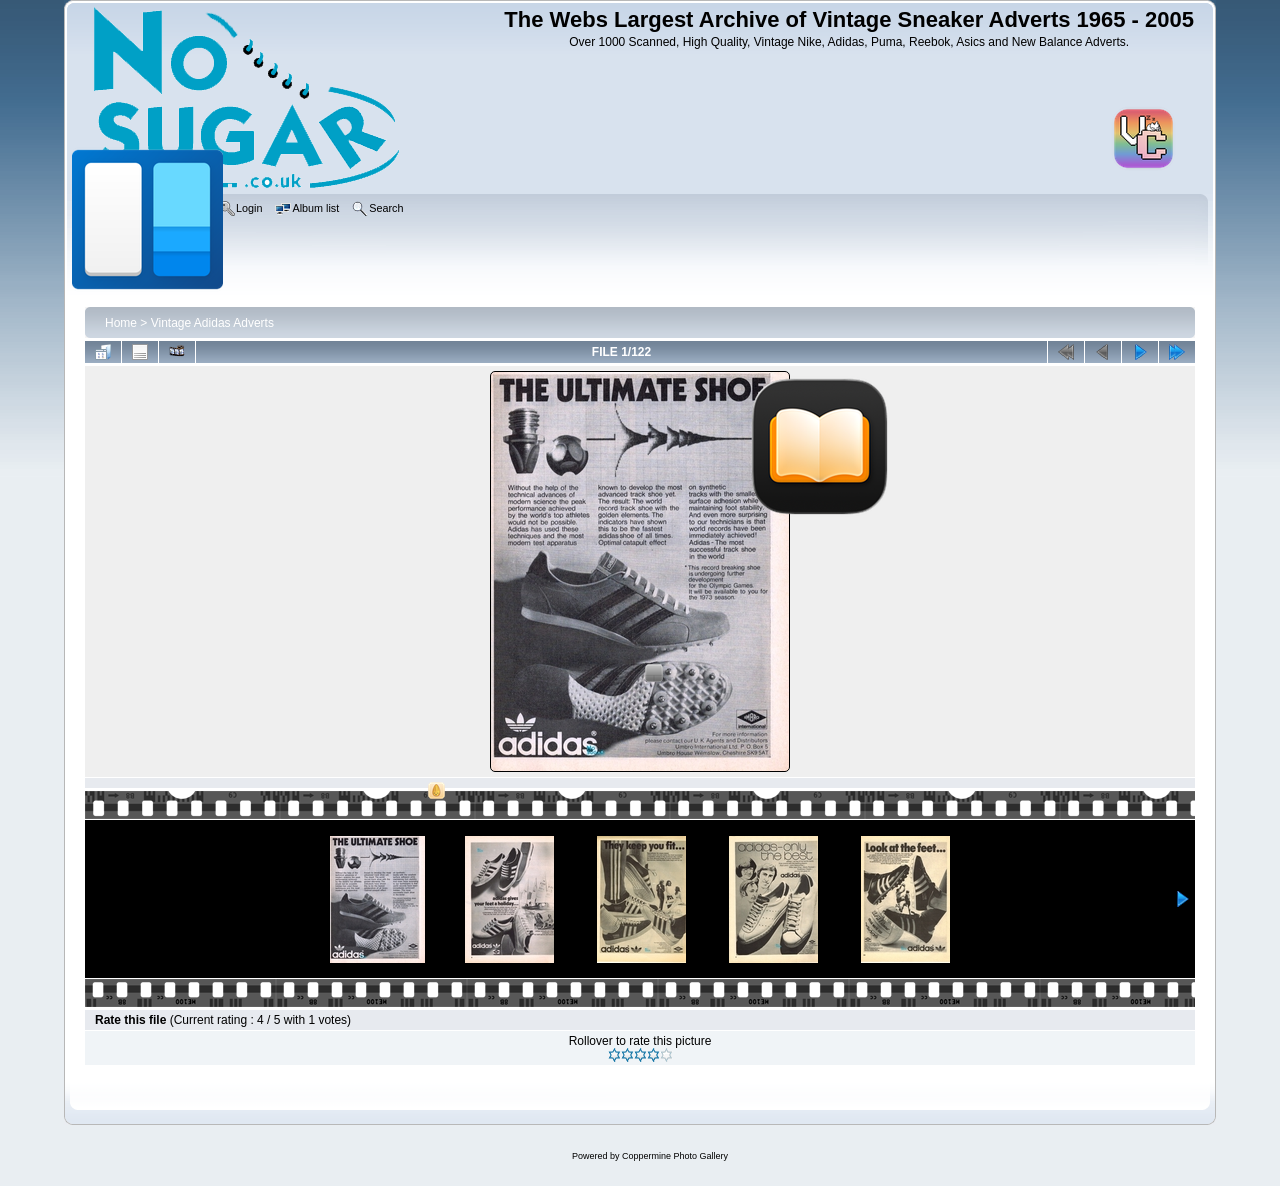 The height and width of the screenshot is (1186, 1280). What do you see at coordinates (1143, 137) in the screenshot?
I see `open vesktop, a discord client mod` at bounding box center [1143, 137].